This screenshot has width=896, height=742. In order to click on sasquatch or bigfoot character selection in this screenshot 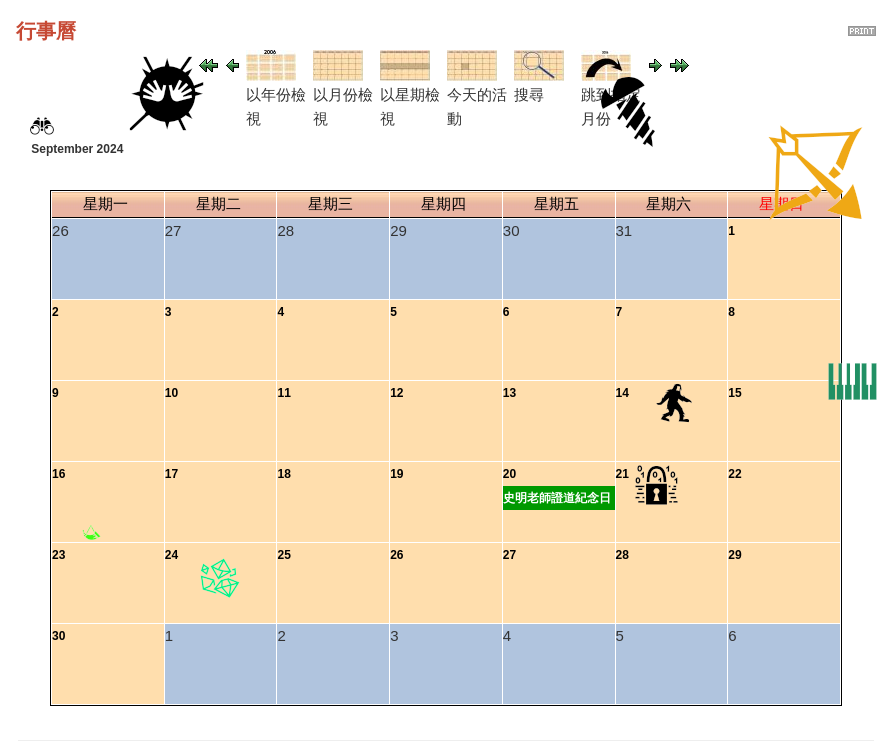, I will do `click(674, 403)`.